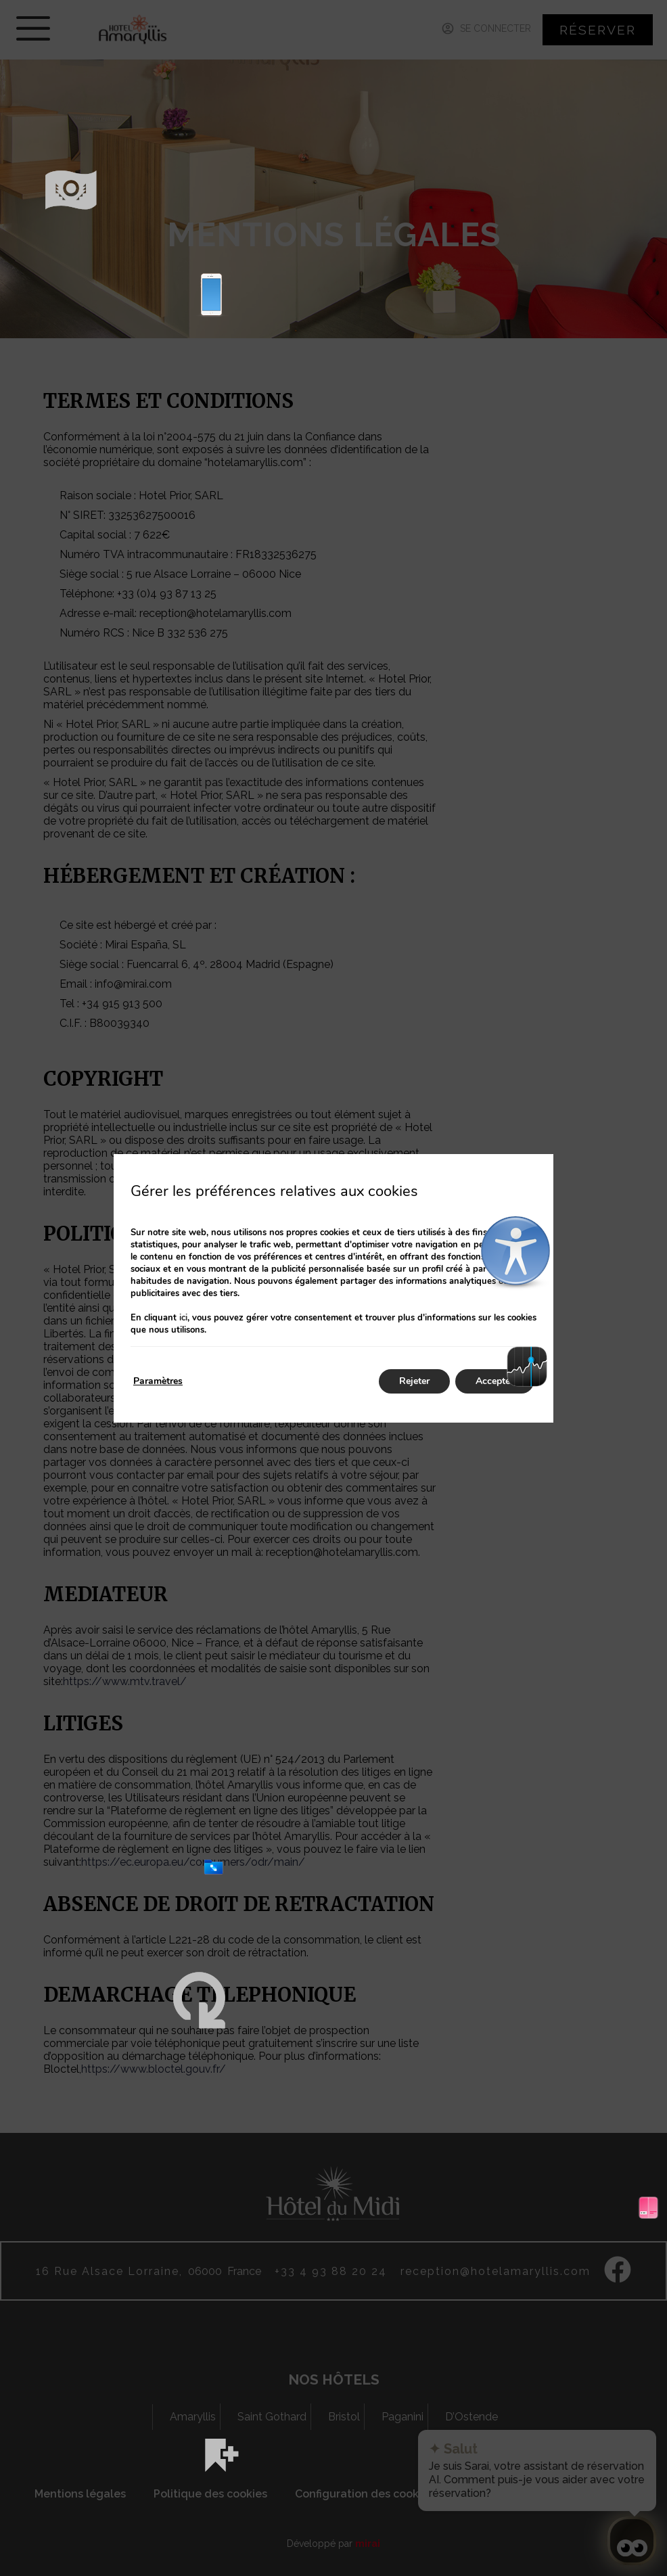  Describe the element at coordinates (527, 1366) in the screenshot. I see `open the stocks app` at that location.